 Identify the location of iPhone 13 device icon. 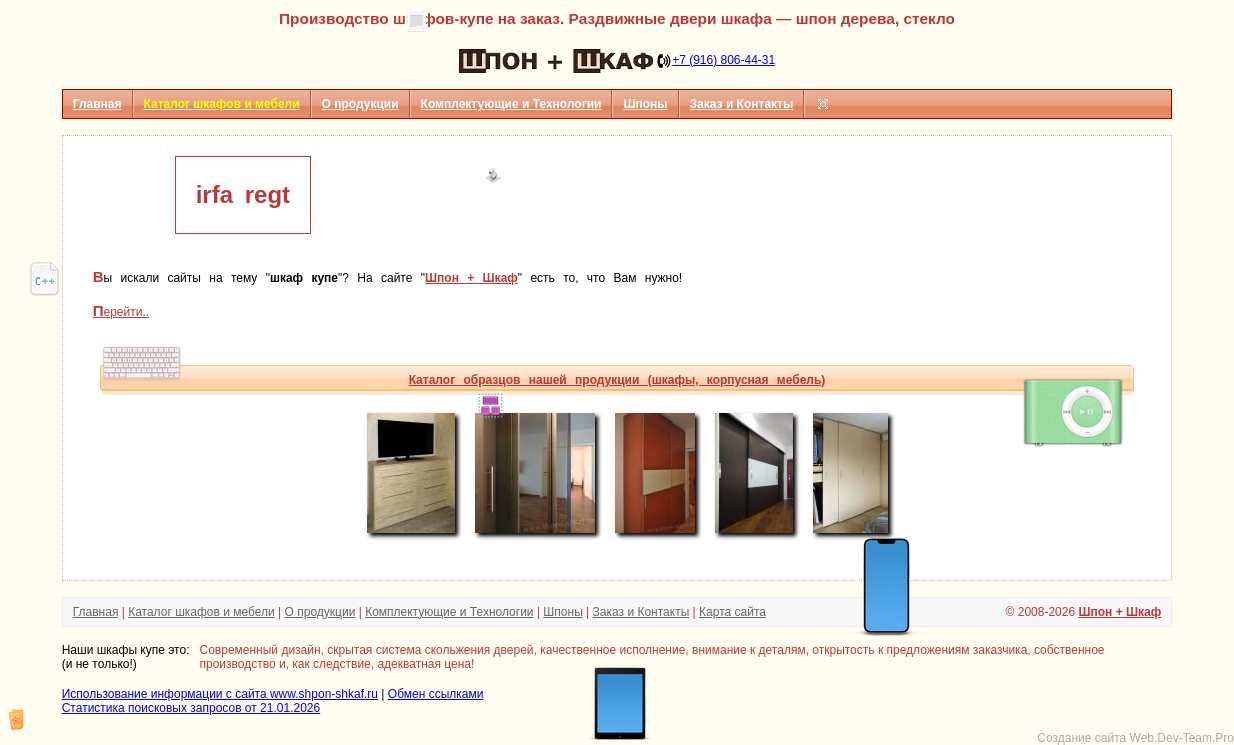
(886, 587).